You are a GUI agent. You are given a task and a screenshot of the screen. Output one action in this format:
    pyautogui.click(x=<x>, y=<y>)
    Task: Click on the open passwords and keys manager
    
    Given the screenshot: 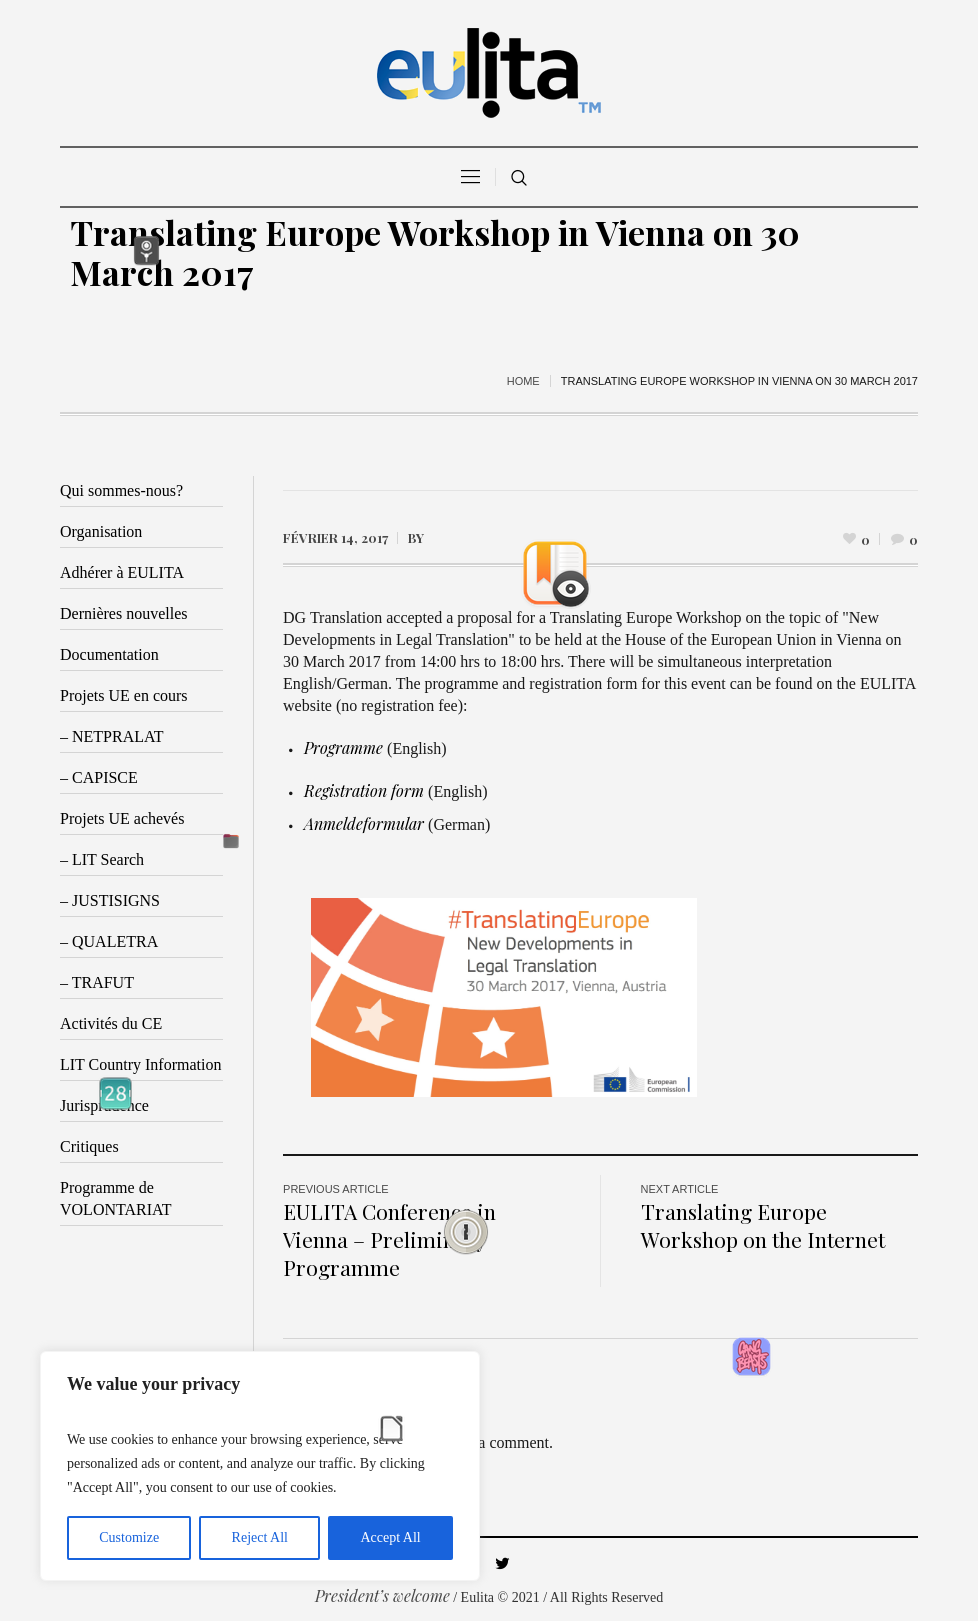 What is the action you would take?
    pyautogui.click(x=466, y=1232)
    